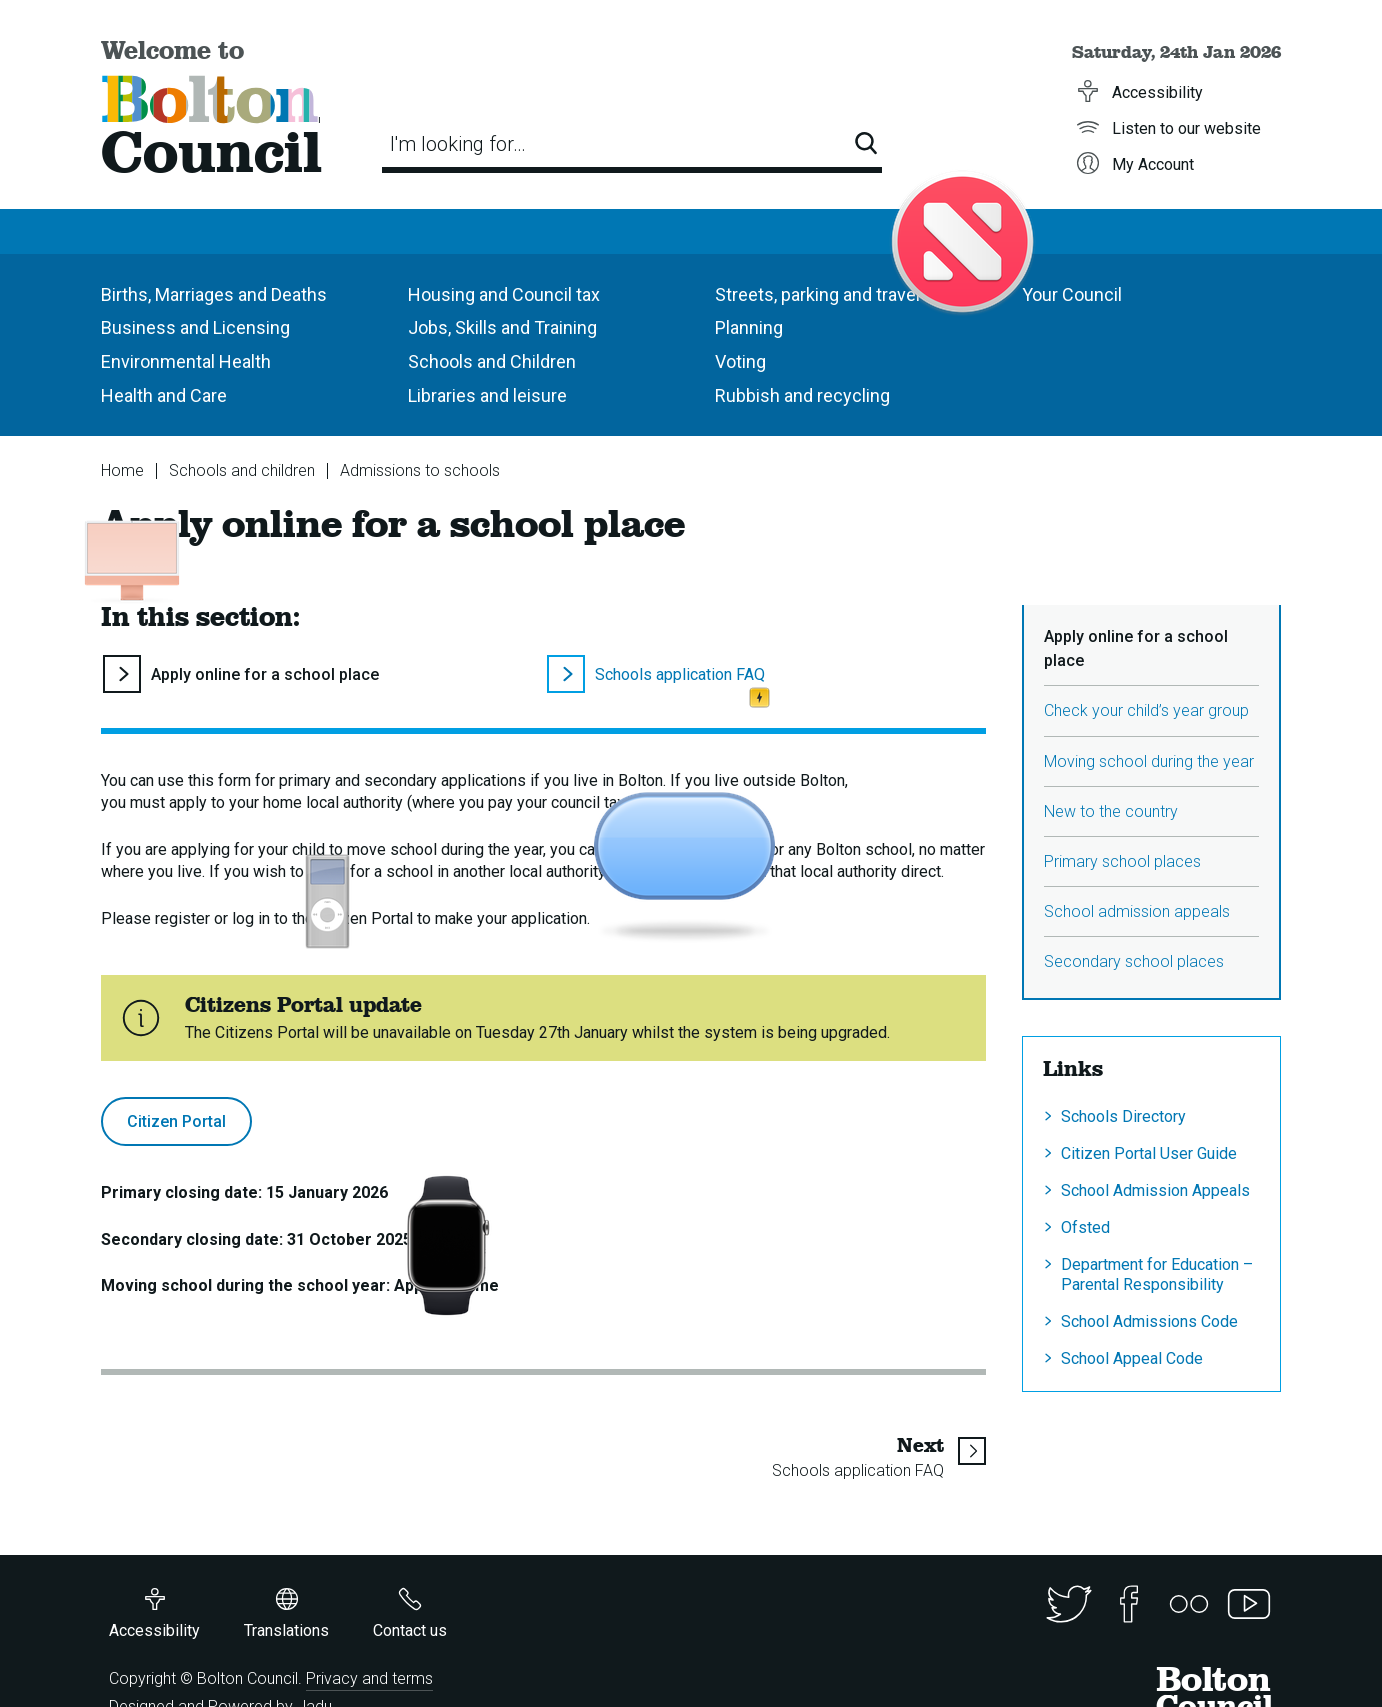 Image resolution: width=1382 pixels, height=1707 pixels. Describe the element at coordinates (446, 1245) in the screenshot. I see `apple watch series 8 device icon` at that location.